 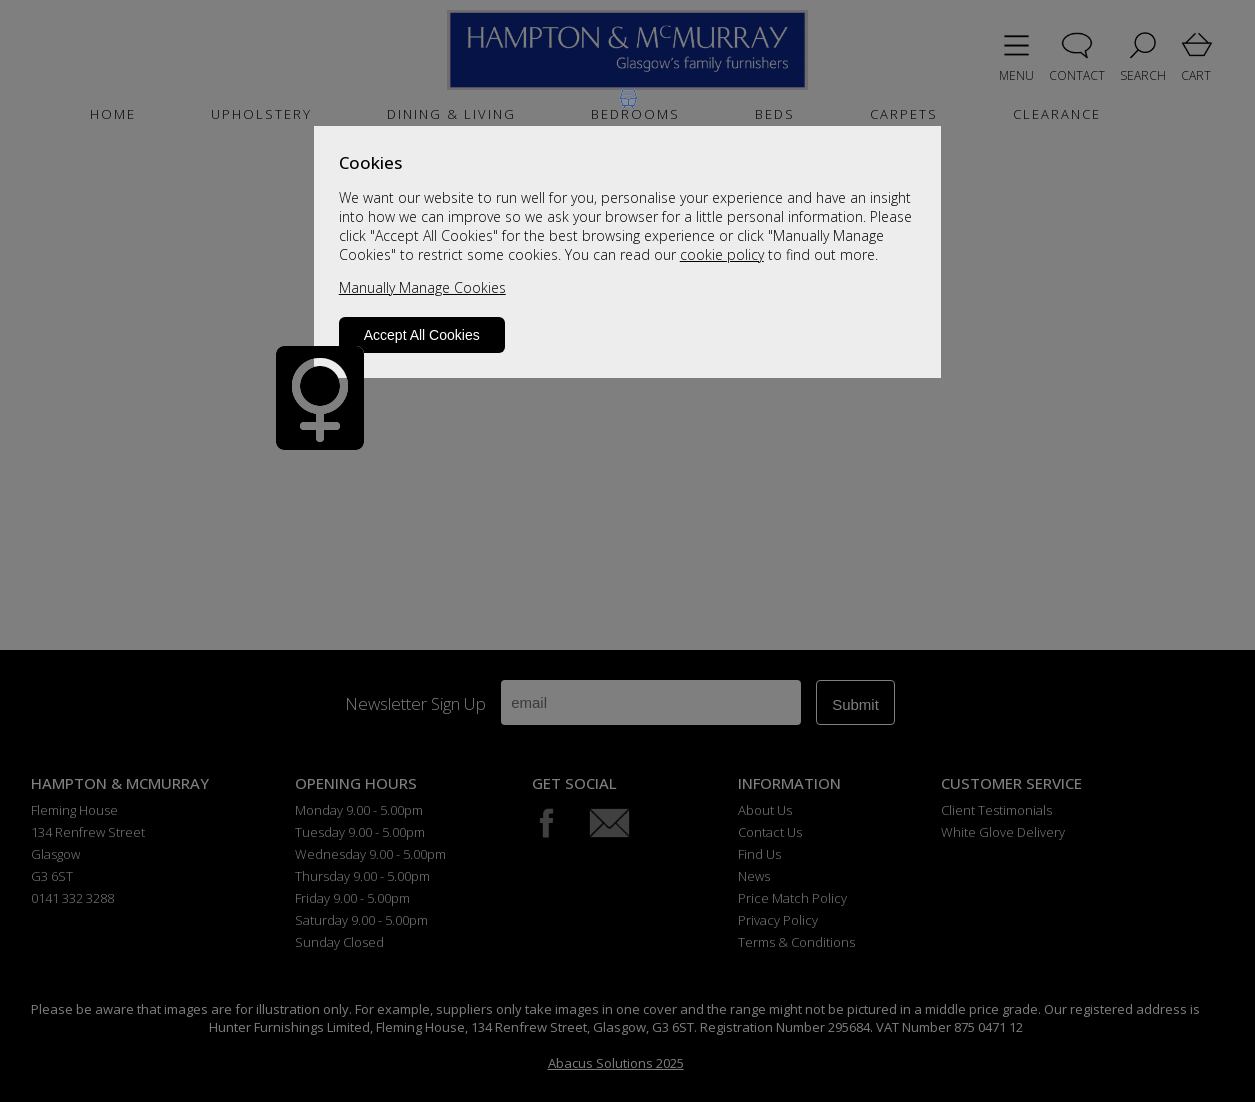 What do you see at coordinates (320, 398) in the screenshot?
I see `indicates female gender option` at bounding box center [320, 398].